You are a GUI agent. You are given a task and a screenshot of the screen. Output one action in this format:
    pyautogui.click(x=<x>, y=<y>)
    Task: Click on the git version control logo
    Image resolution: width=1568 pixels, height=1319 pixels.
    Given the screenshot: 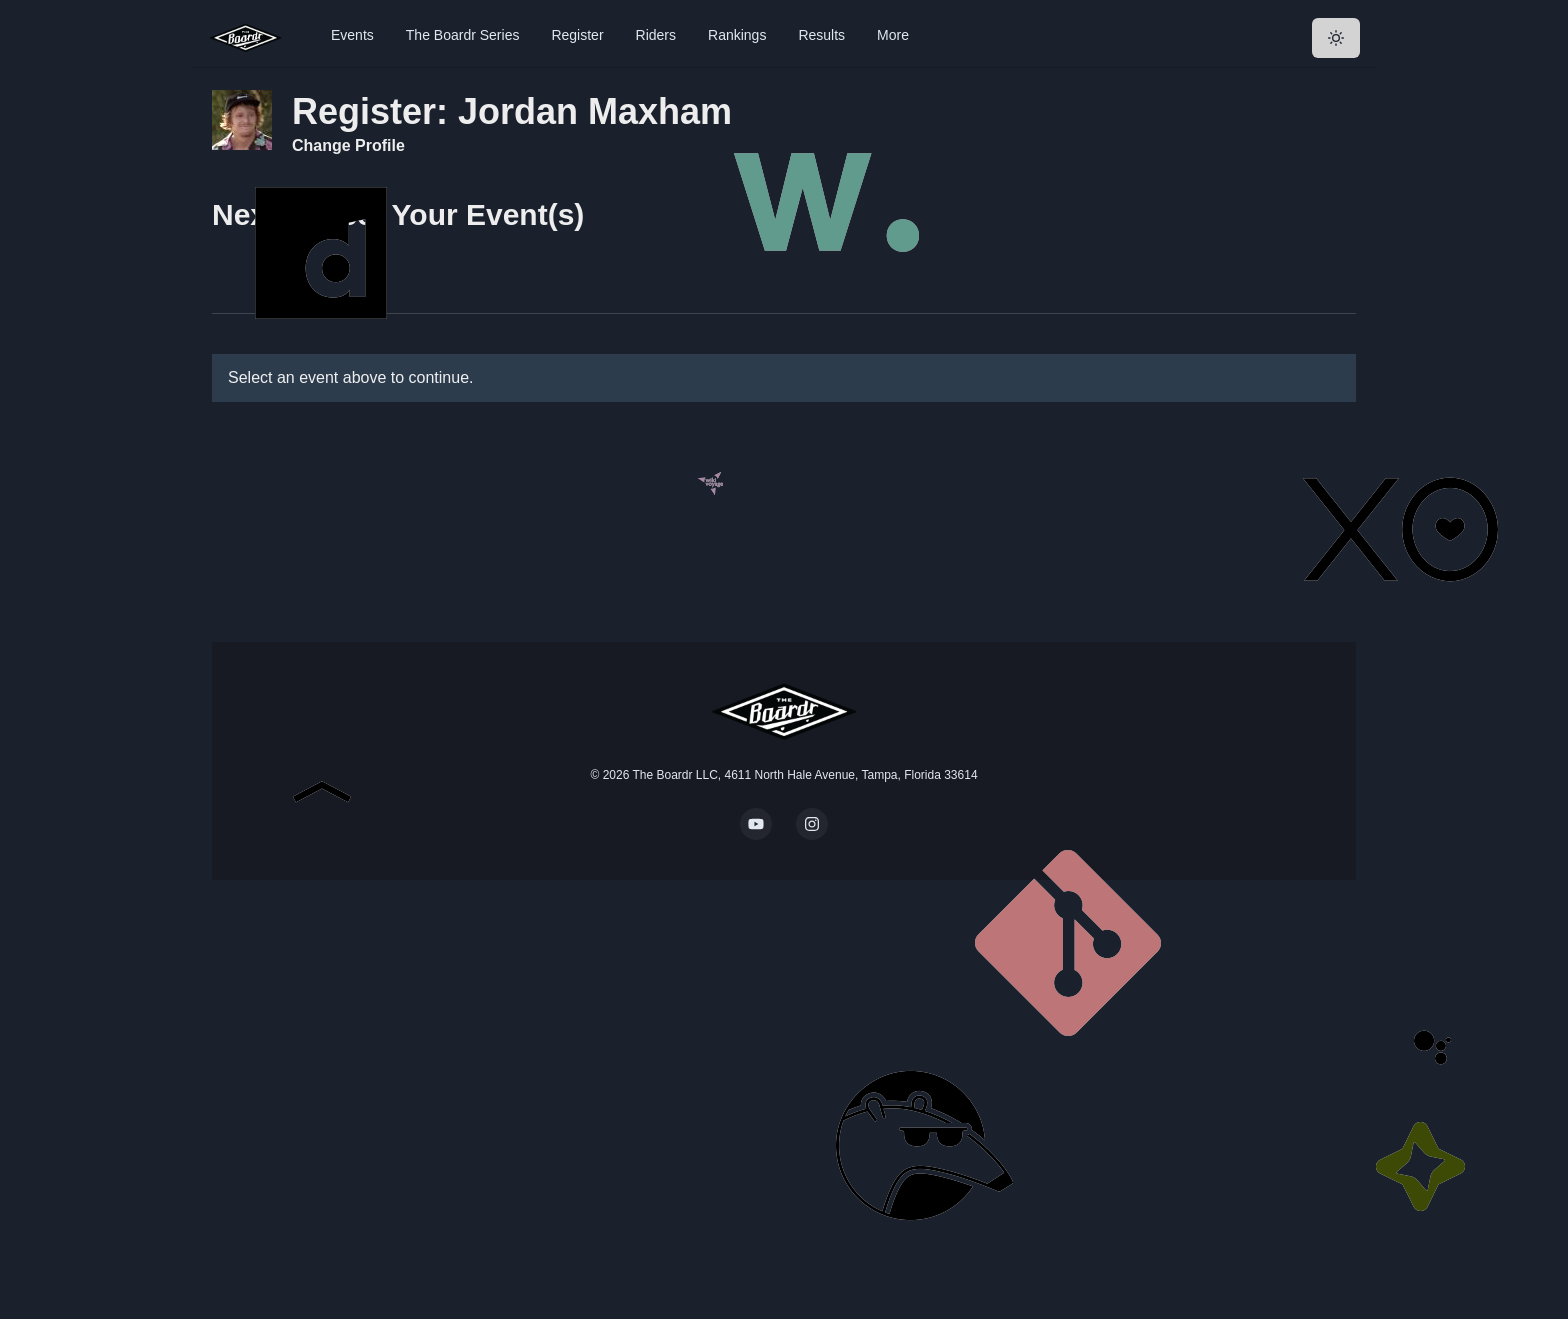 What is the action you would take?
    pyautogui.click(x=1068, y=943)
    